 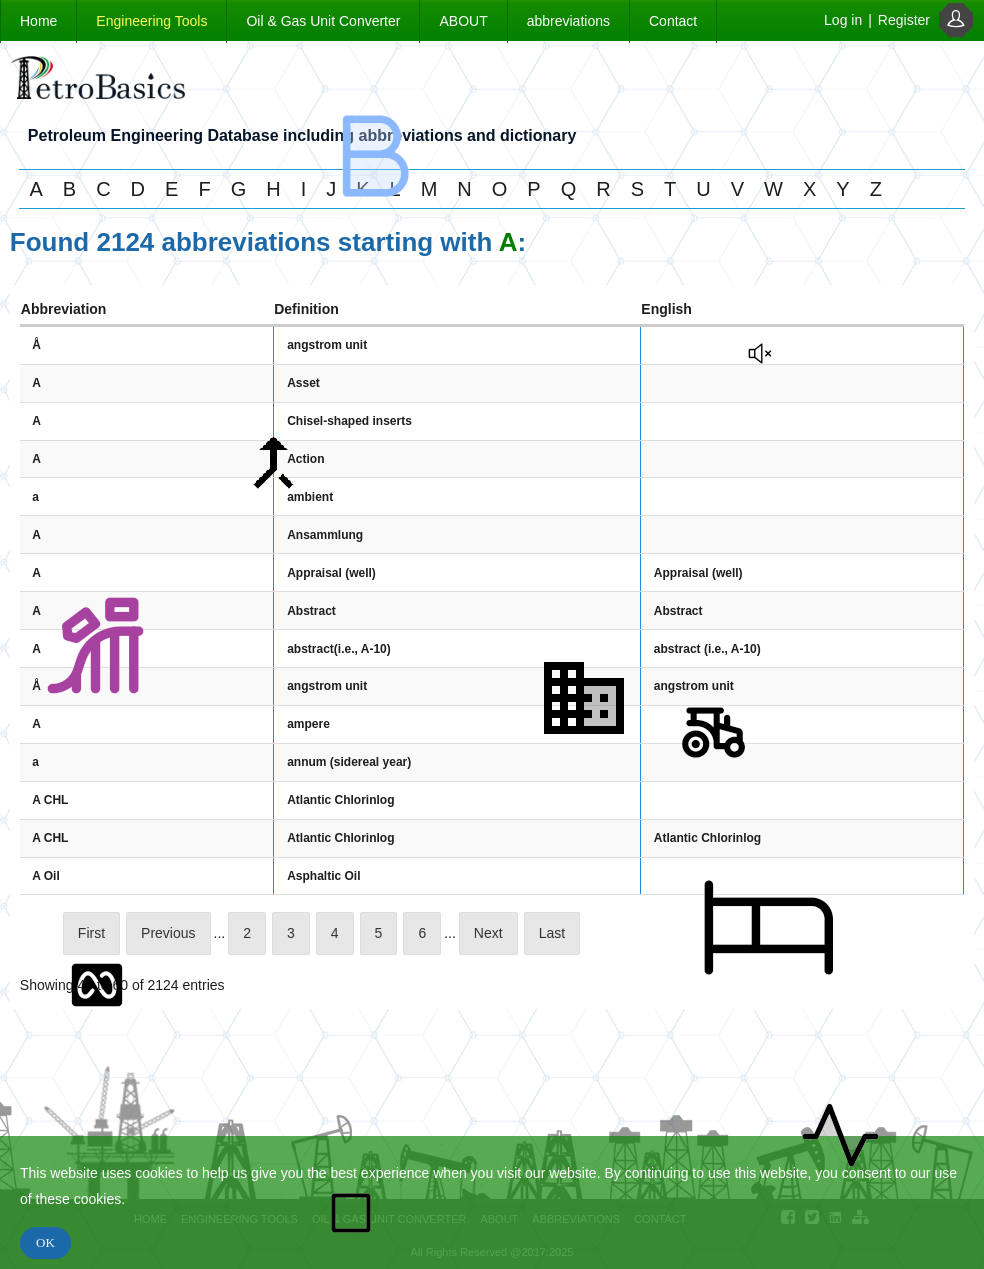 What do you see at coordinates (584, 698) in the screenshot?
I see `view company or organization profile` at bounding box center [584, 698].